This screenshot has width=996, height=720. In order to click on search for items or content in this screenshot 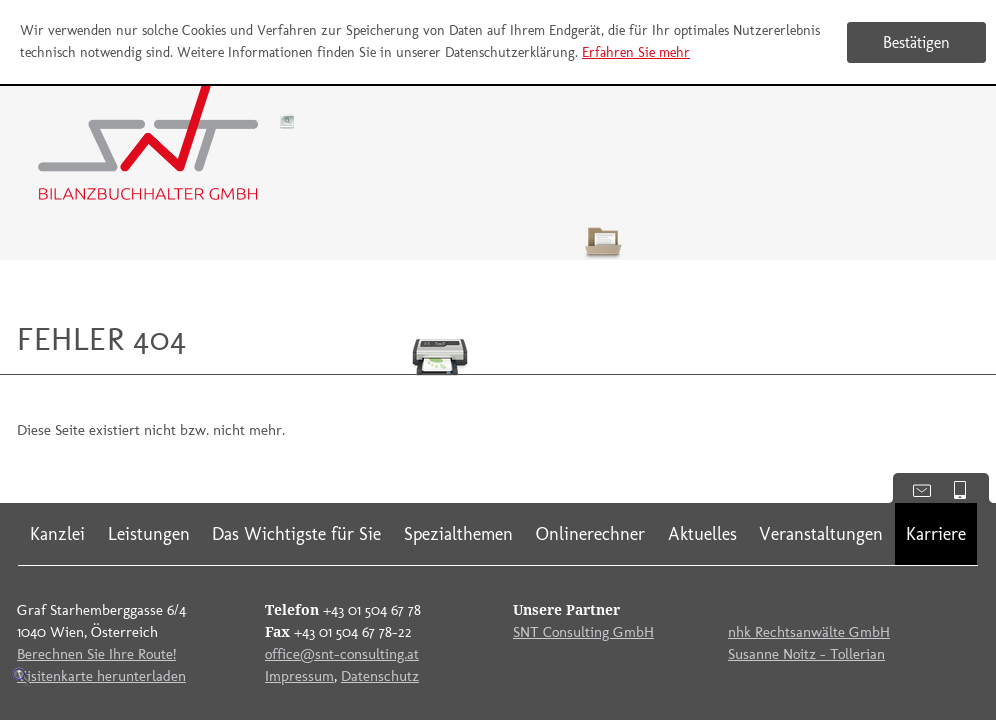, I will do `click(22, 677)`.